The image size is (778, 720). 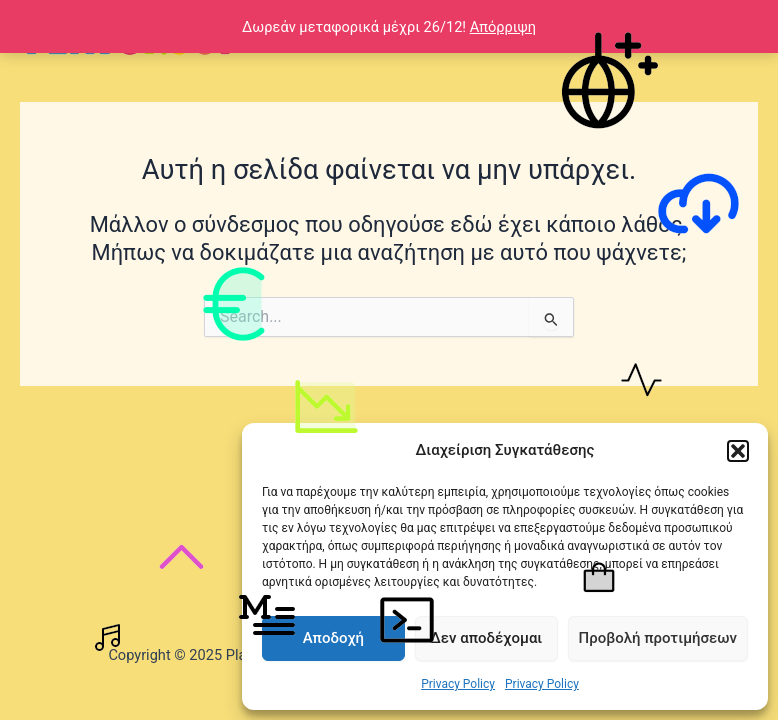 What do you see at coordinates (599, 579) in the screenshot?
I see `view your shopping bag` at bounding box center [599, 579].